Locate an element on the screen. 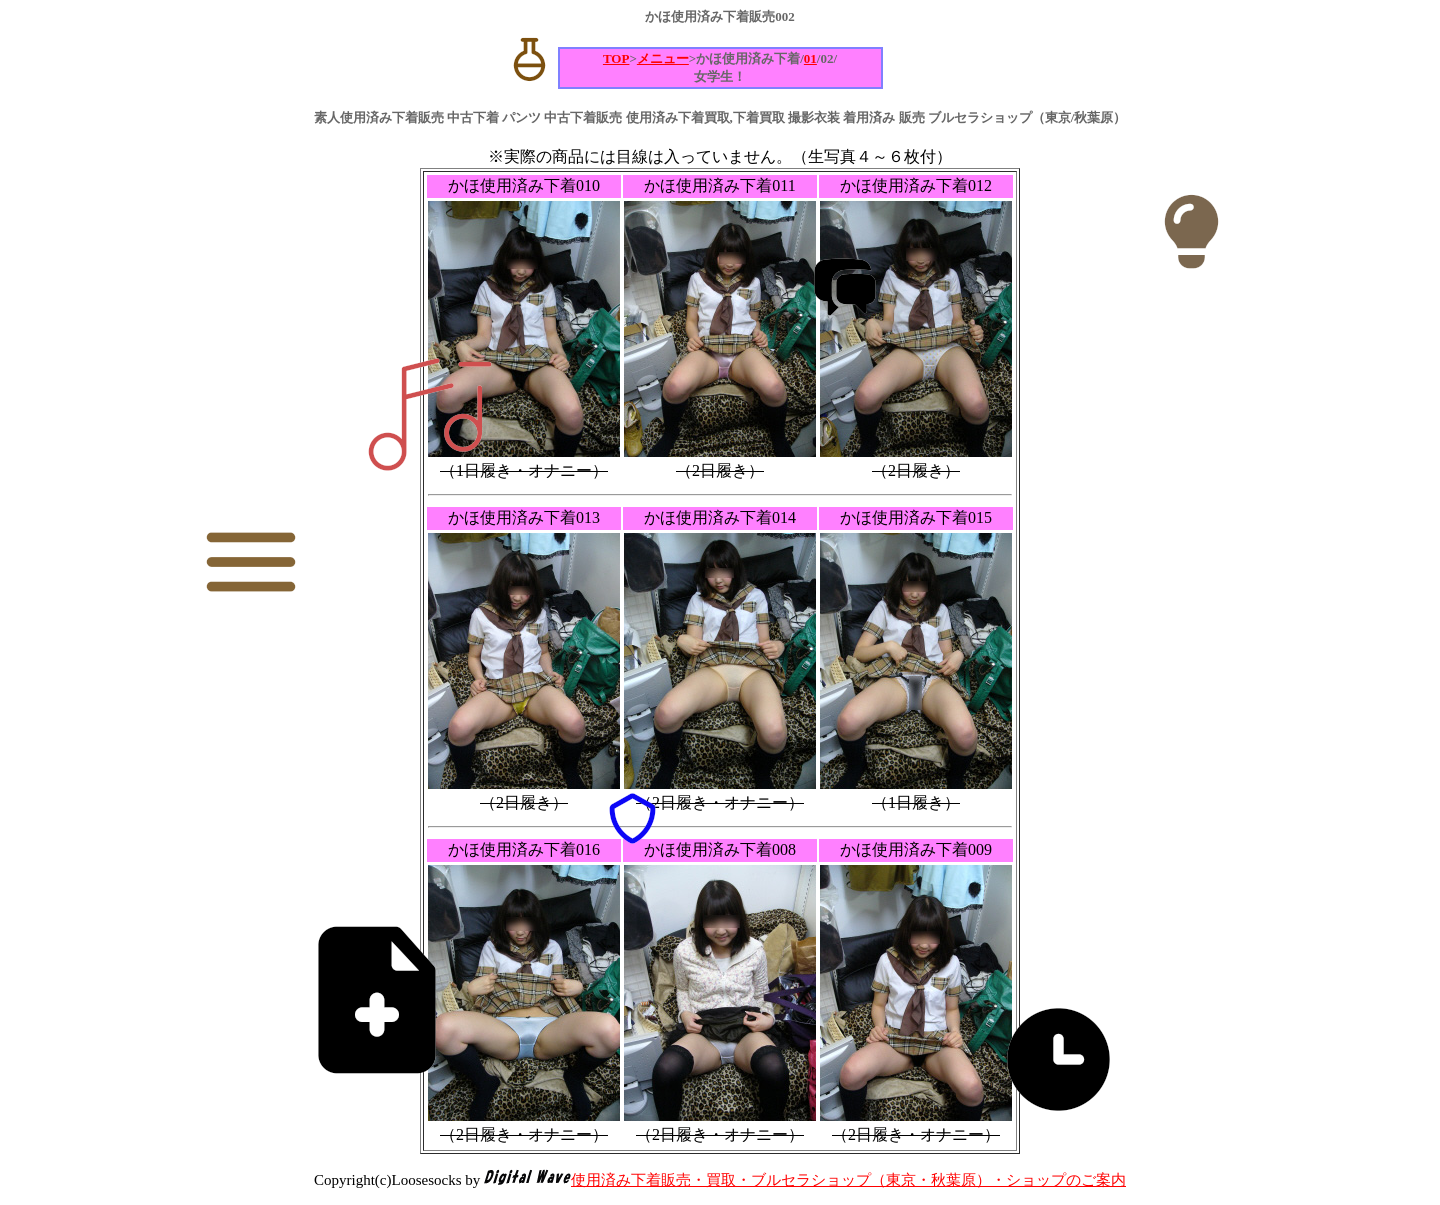 Image resolution: width=1440 pixels, height=1205 pixels. create a new file is located at coordinates (377, 1000).